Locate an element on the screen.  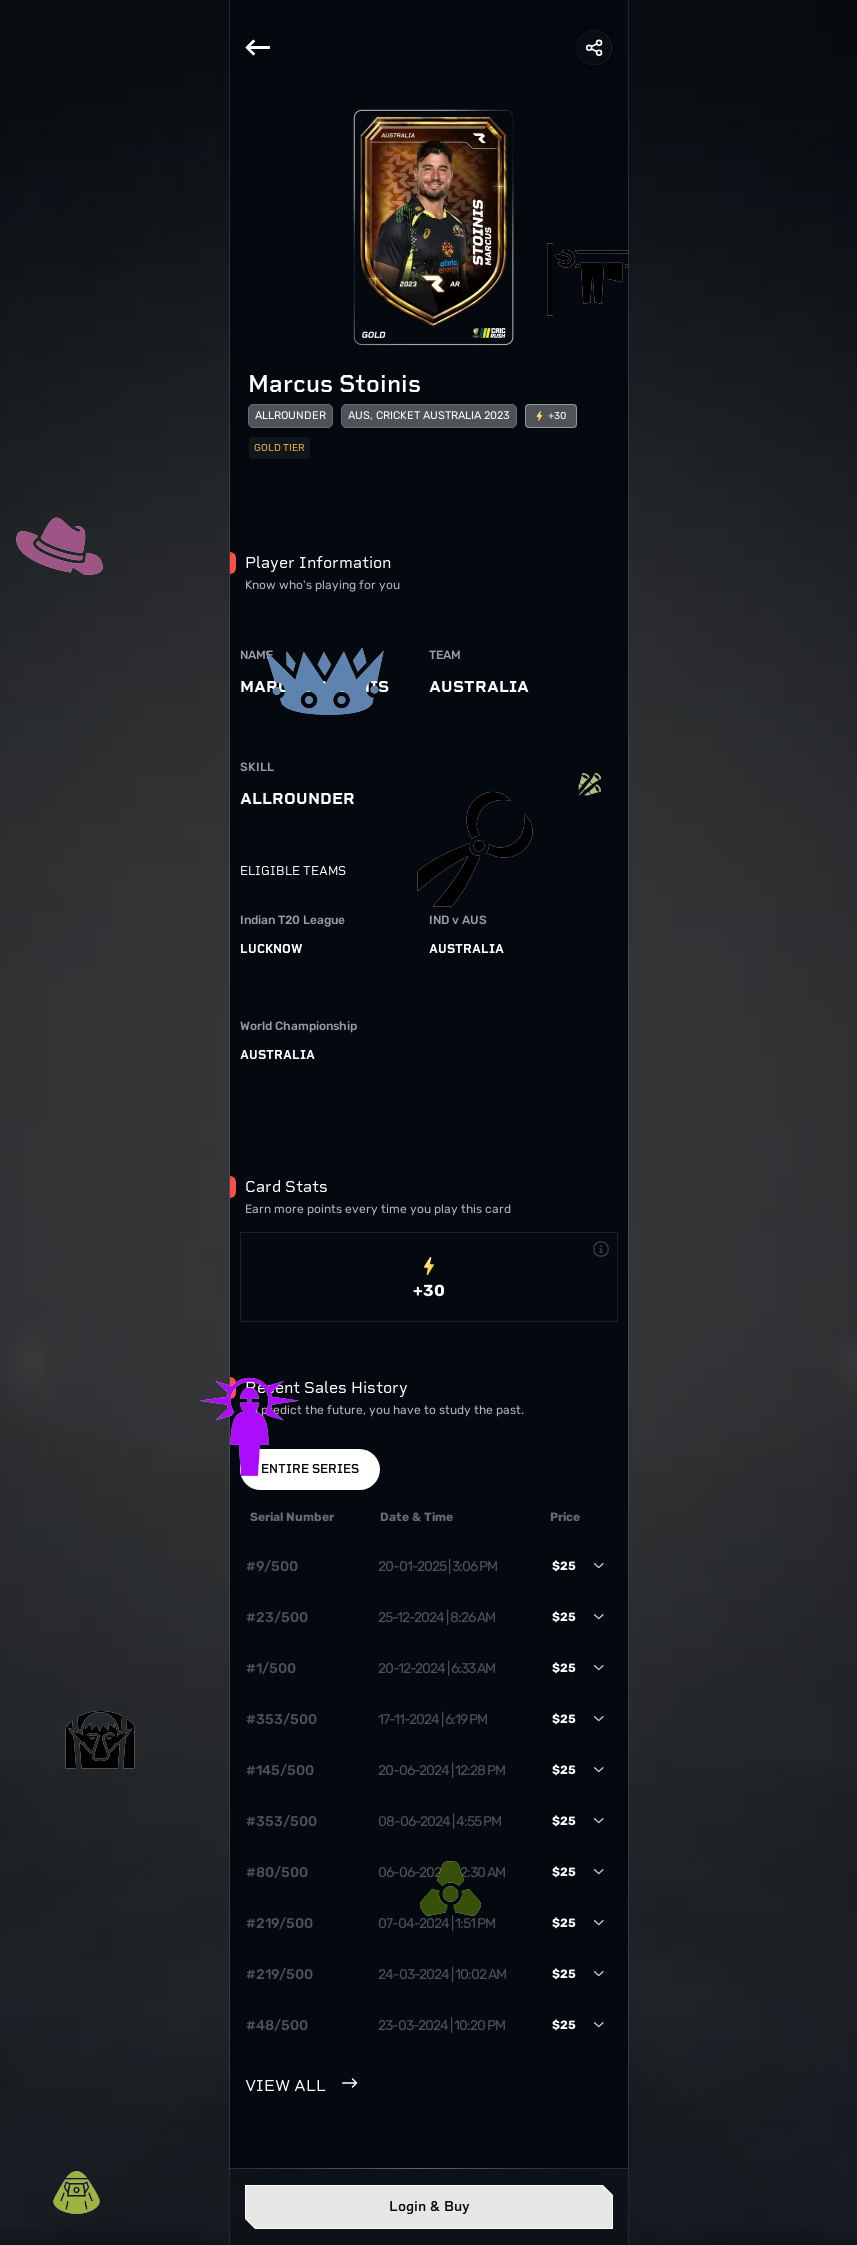
view space mission or spacecraft content is located at coordinates (76, 2192).